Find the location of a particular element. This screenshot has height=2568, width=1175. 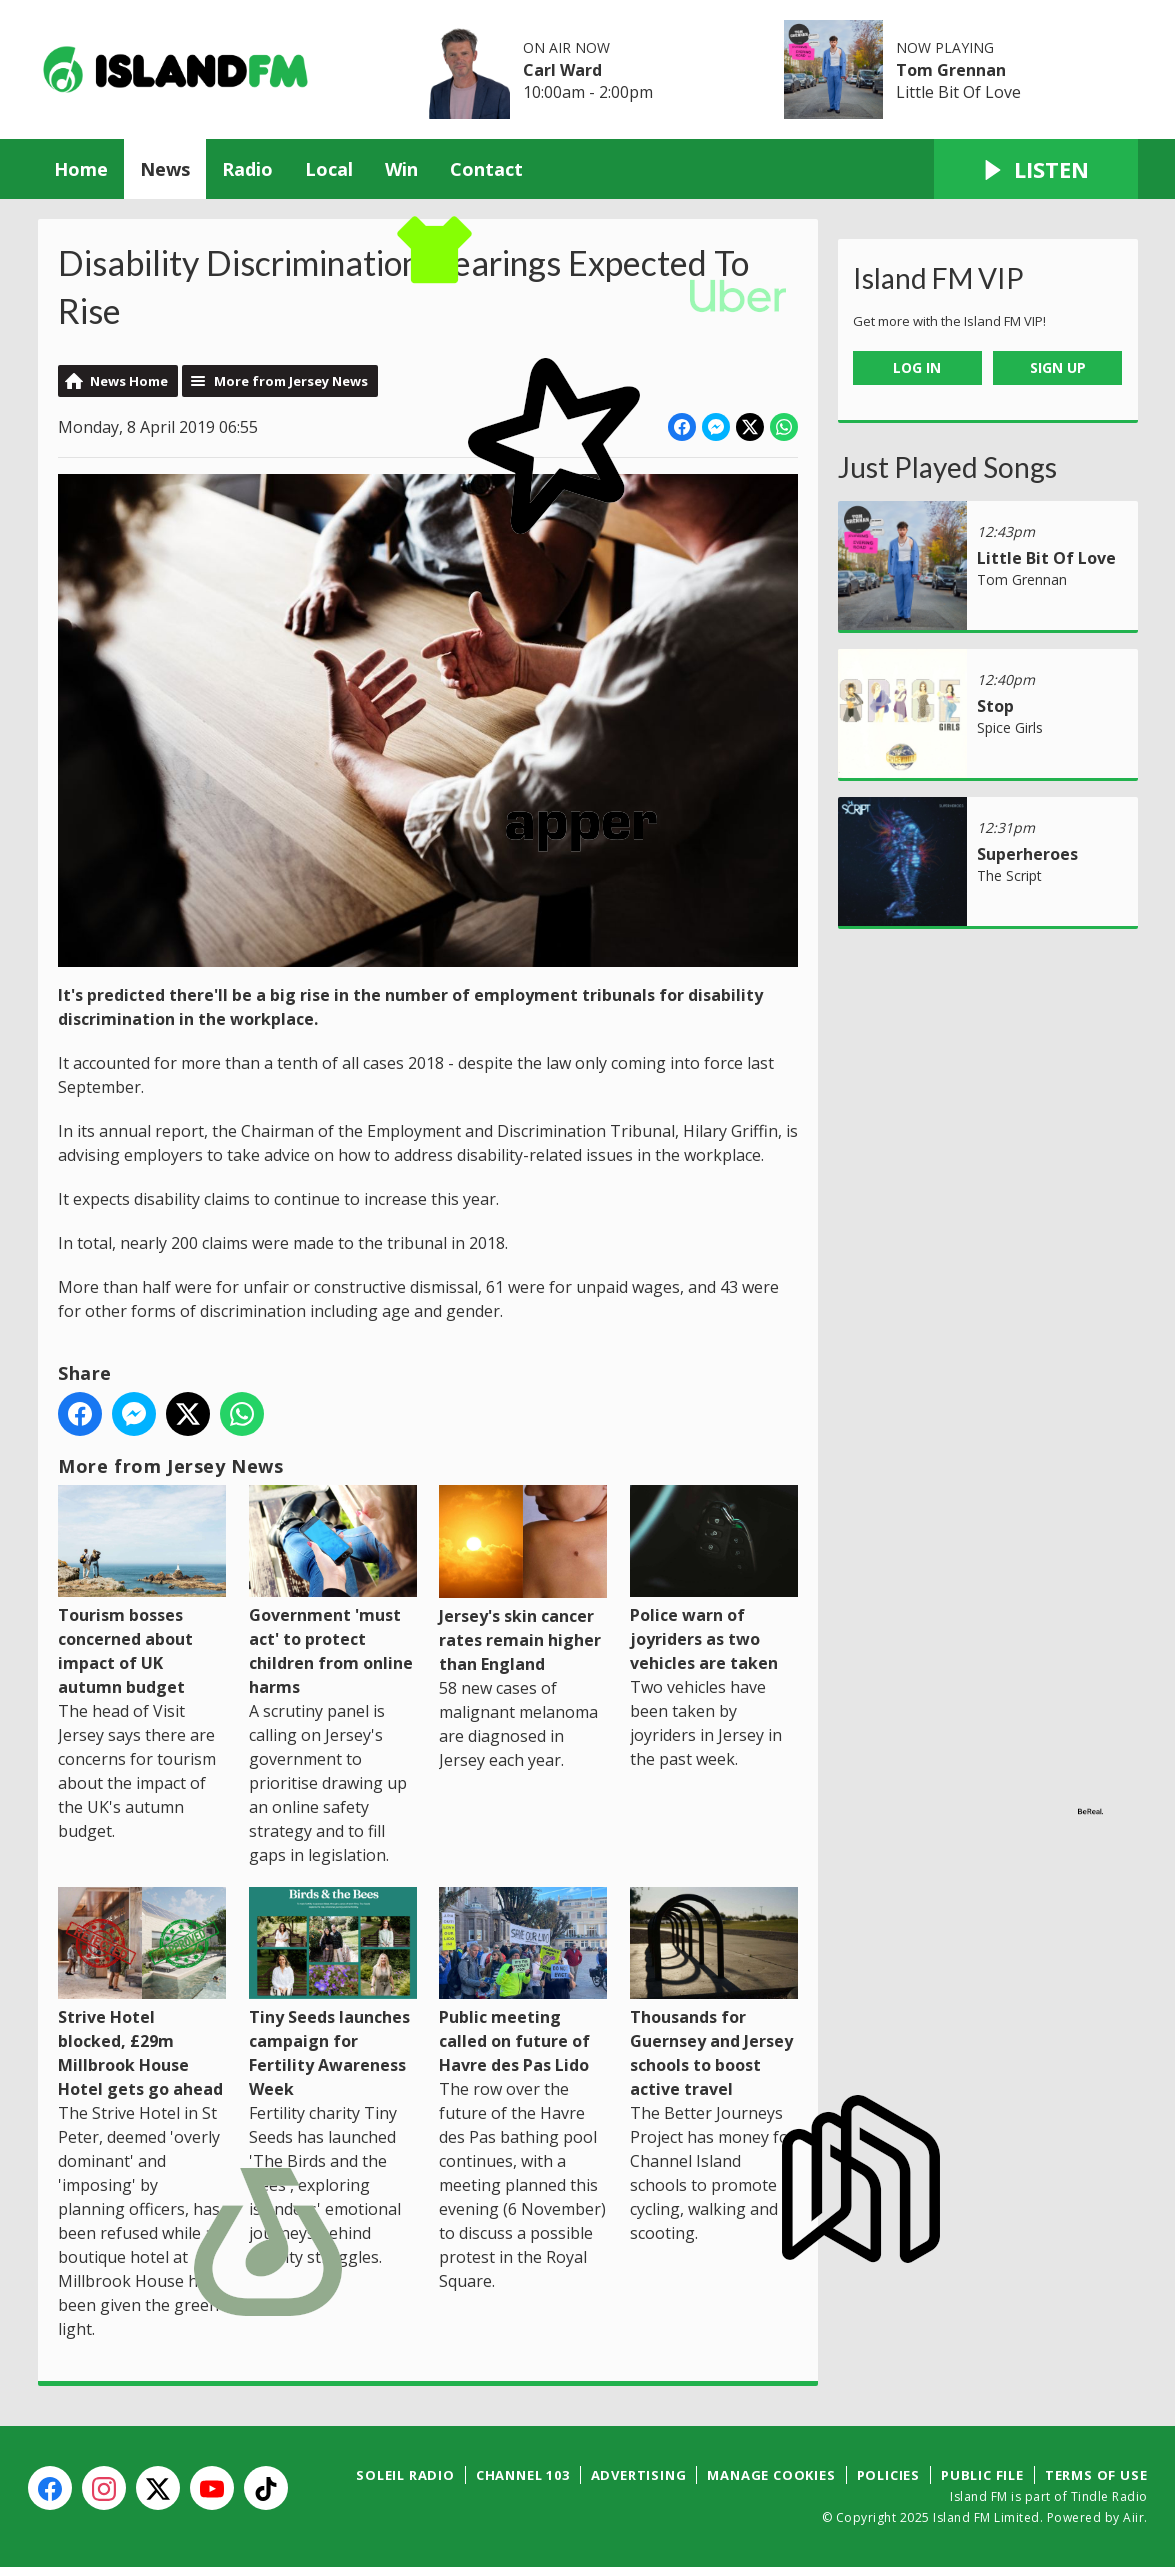

open the BeReal app is located at coordinates (1090, 1811).